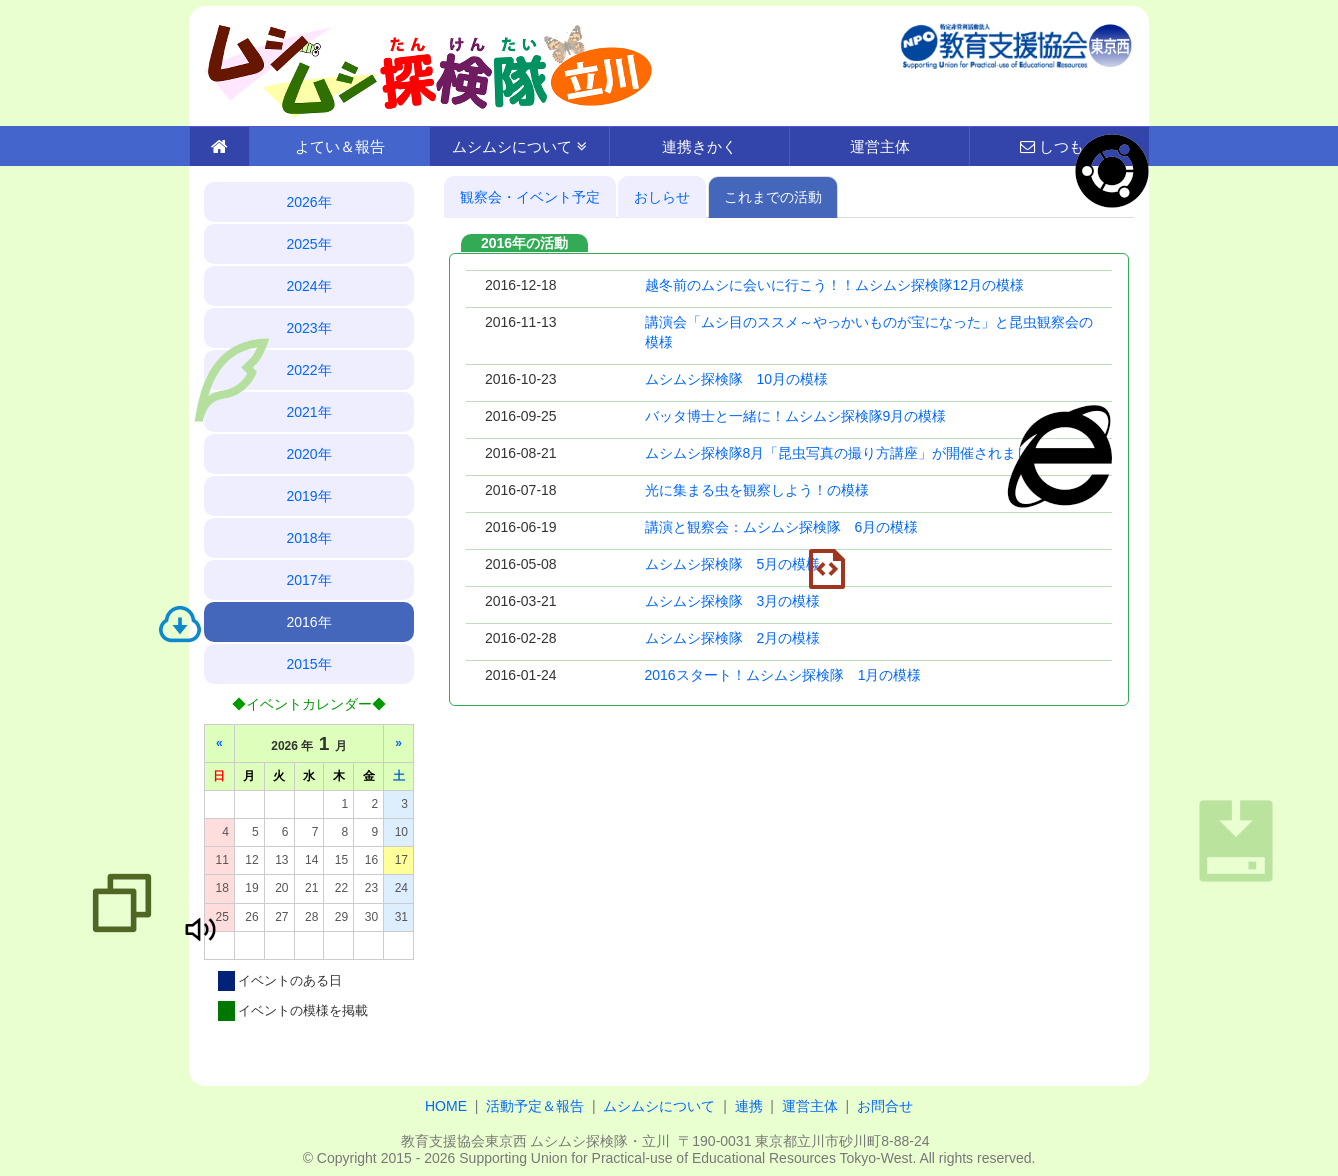 The image size is (1338, 1176). Describe the element at coordinates (1112, 171) in the screenshot. I see `launch ubuntu operating system` at that location.